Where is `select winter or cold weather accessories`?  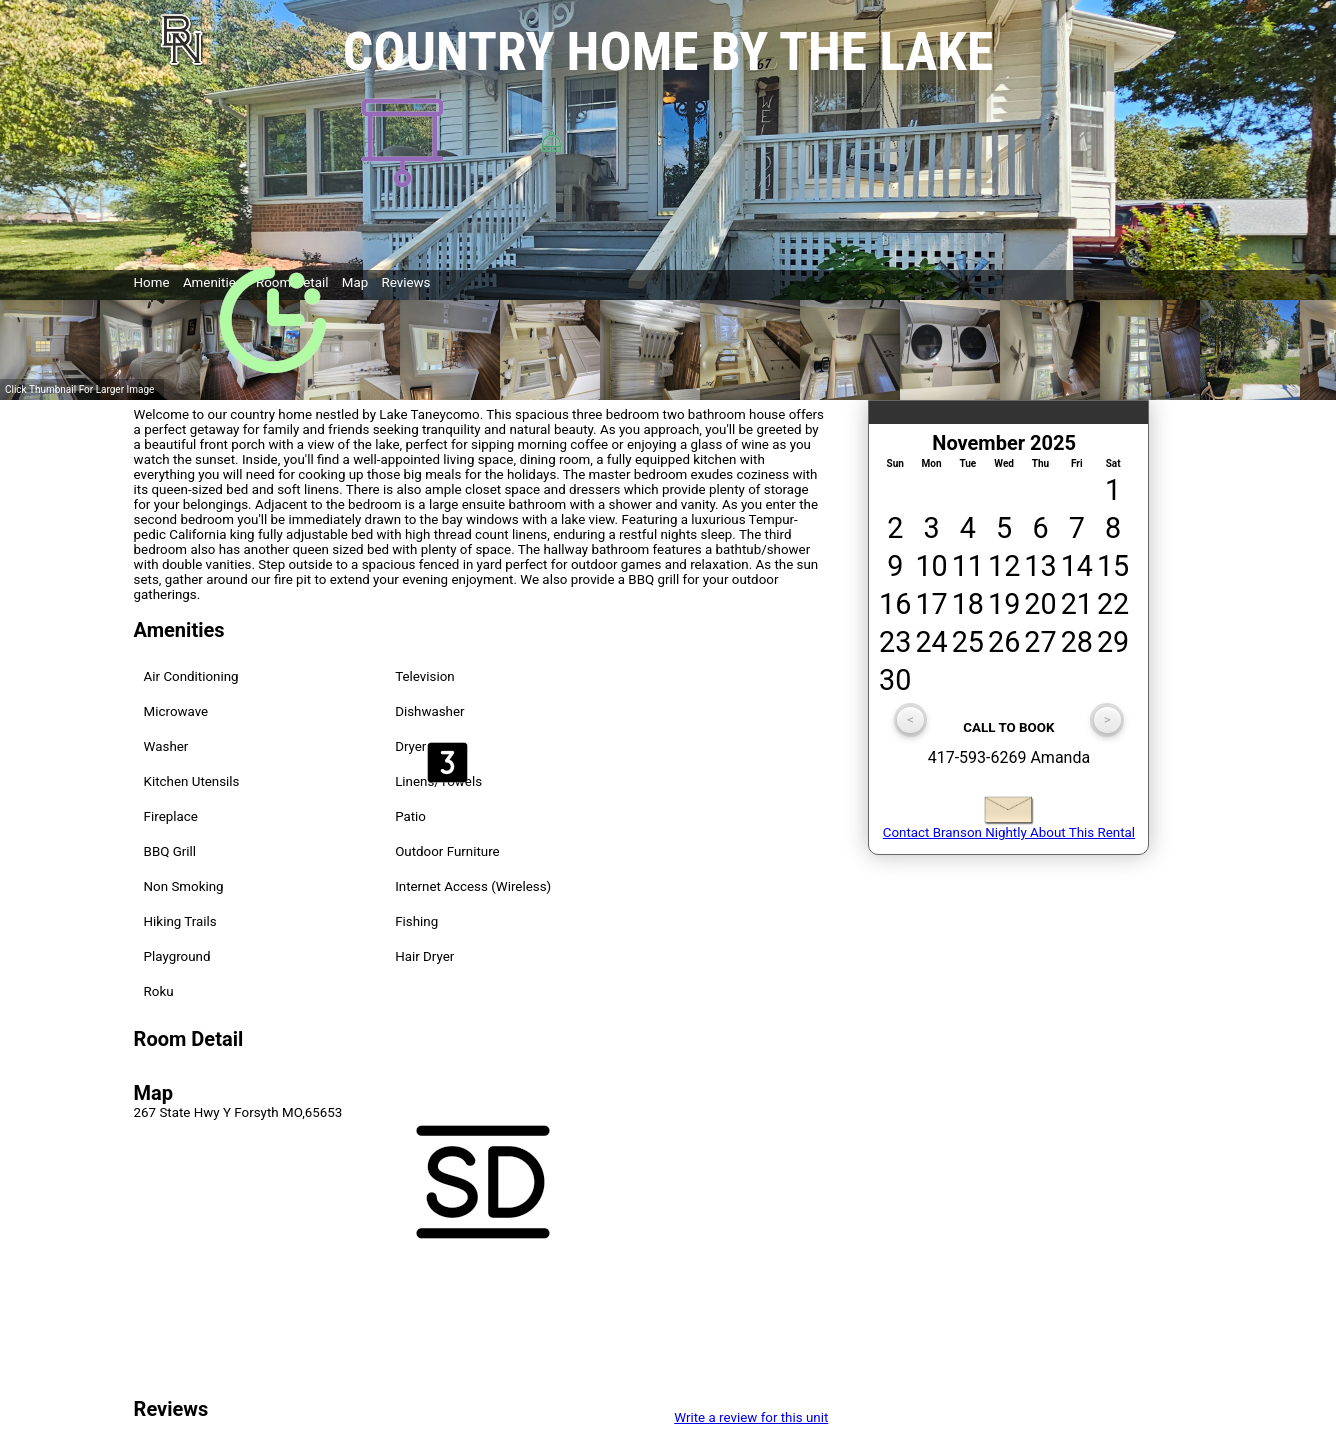
select winter or cold weather accessories is located at coordinates (551, 142).